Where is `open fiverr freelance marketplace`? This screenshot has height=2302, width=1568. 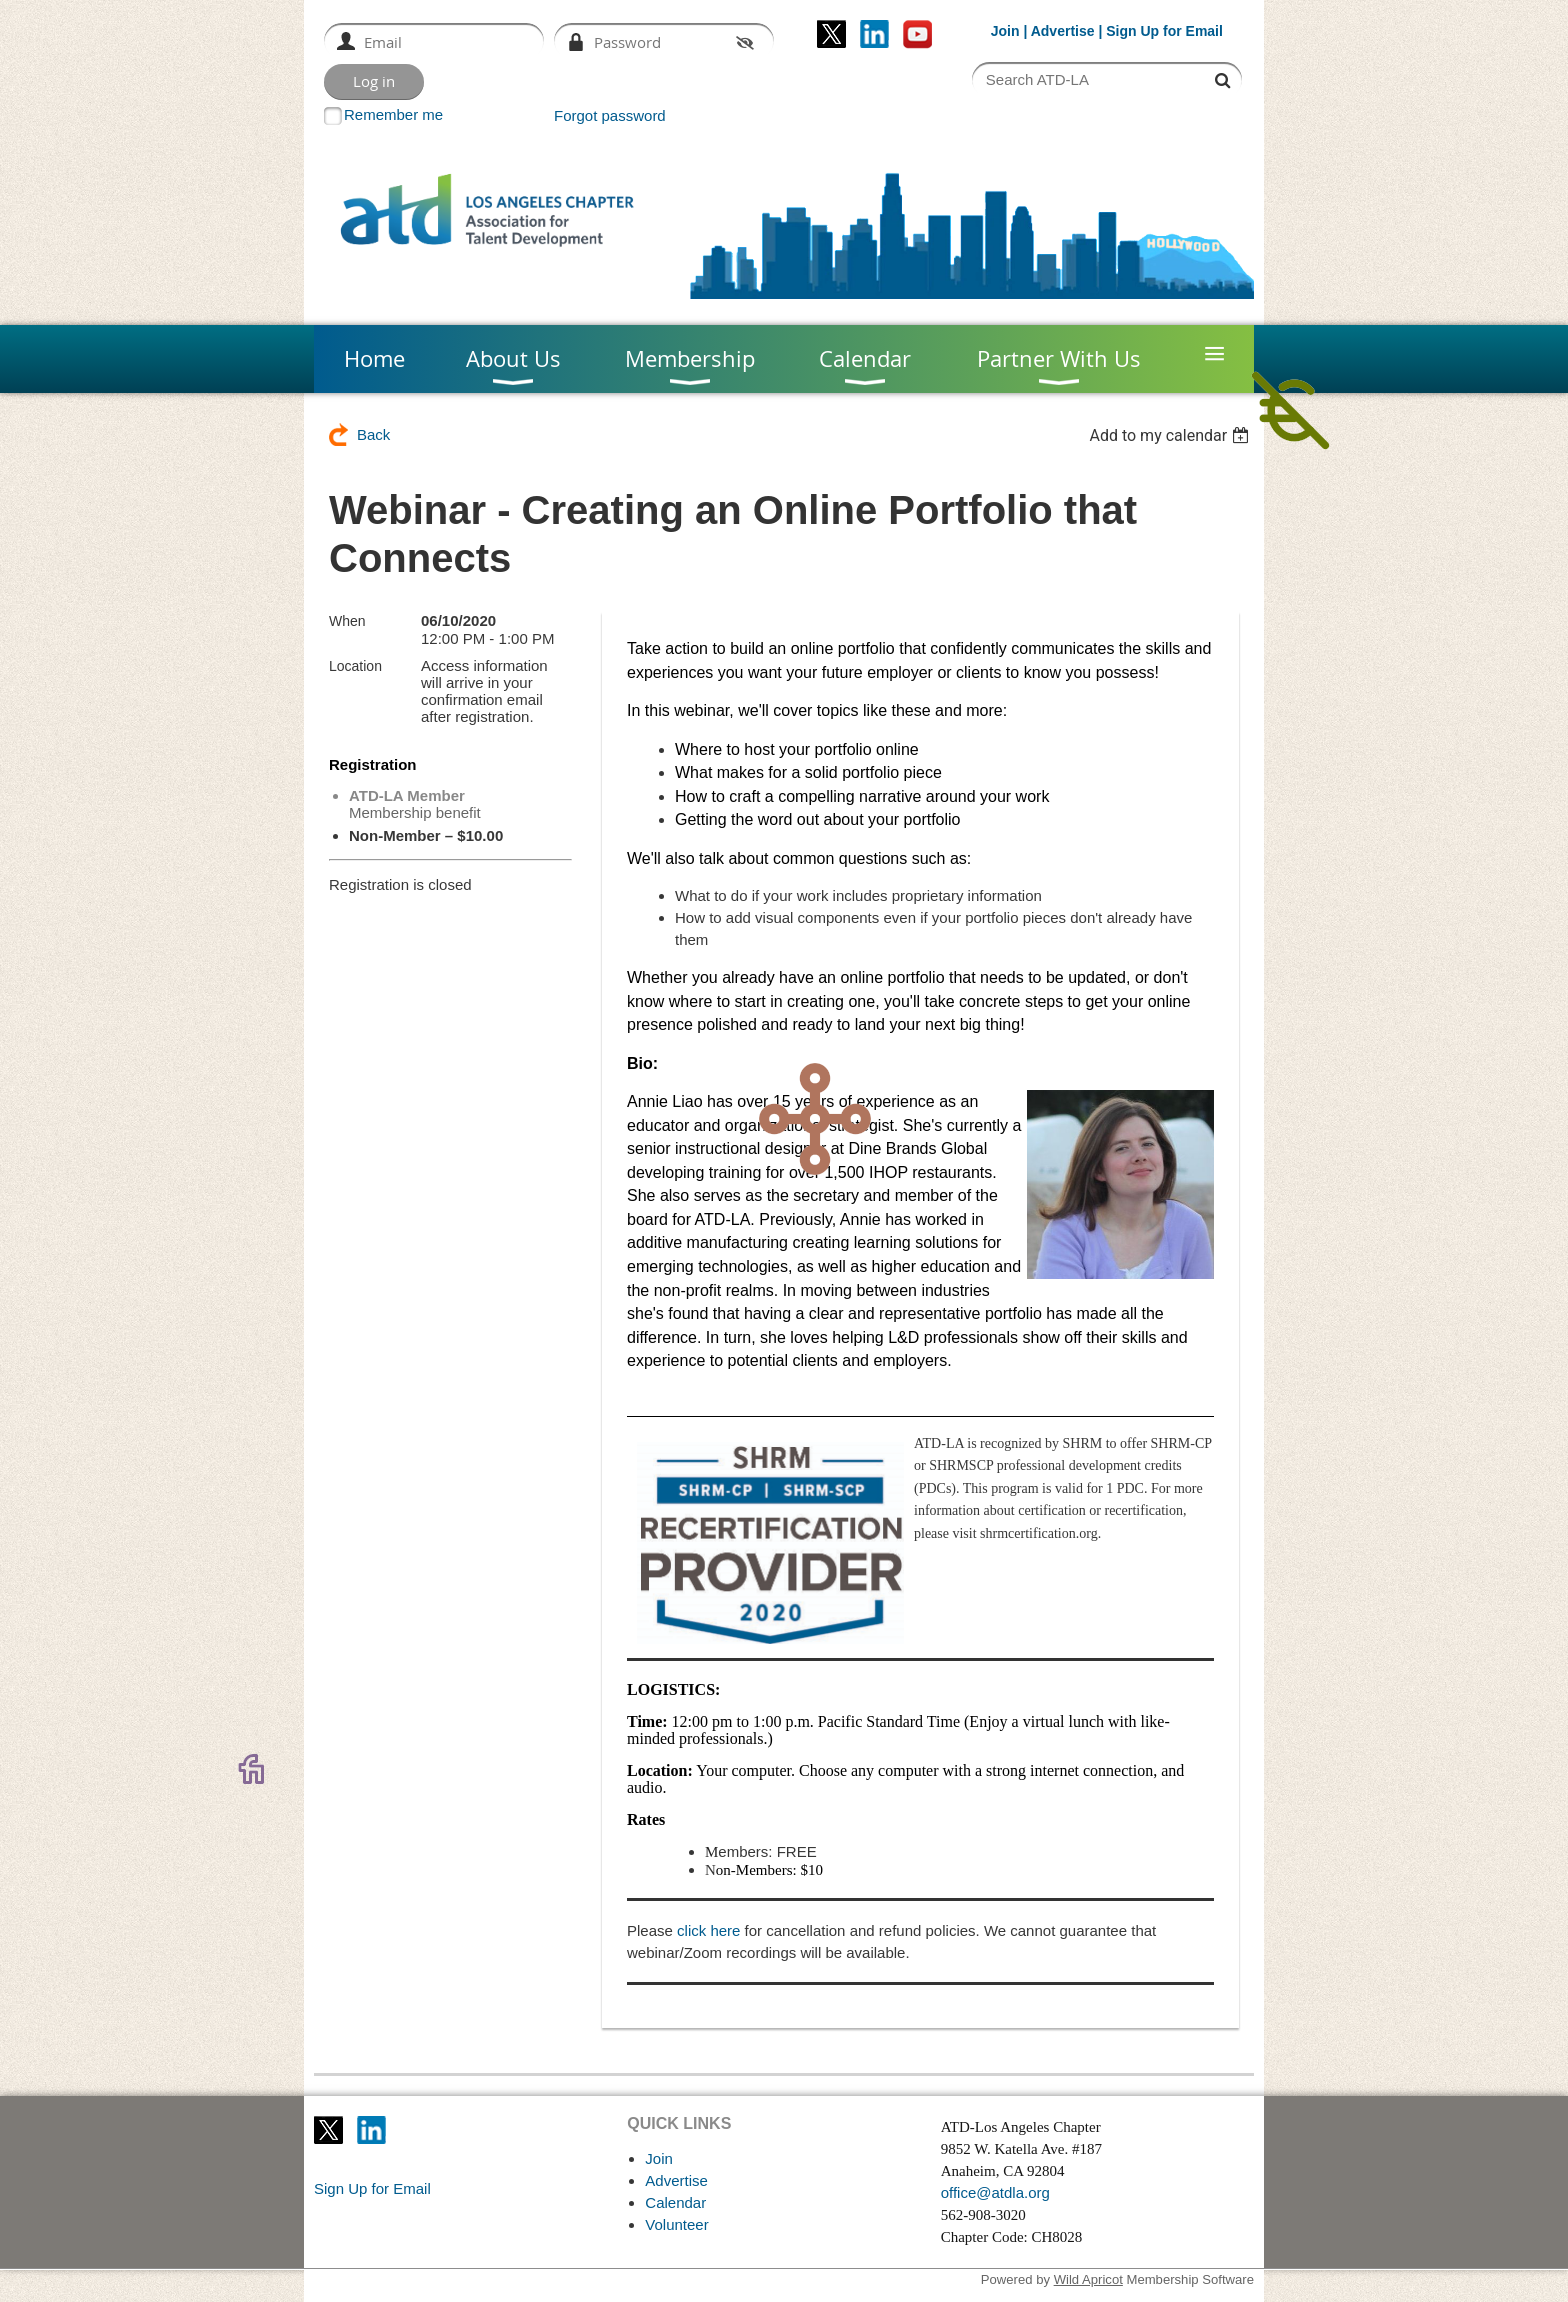
open fiverr freelance marketplace is located at coordinates (252, 1769).